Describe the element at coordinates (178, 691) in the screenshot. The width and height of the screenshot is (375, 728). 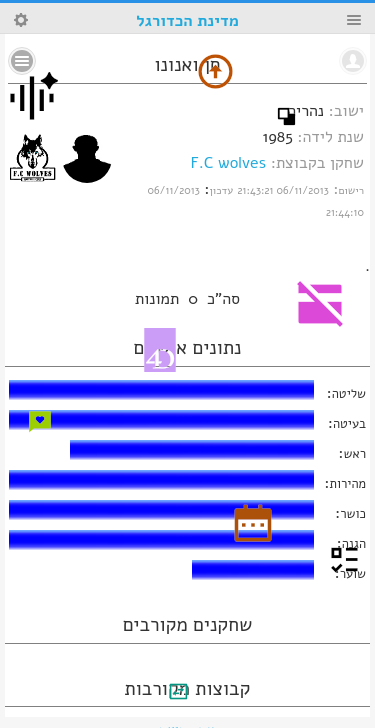
I see `swap or exchange items` at that location.